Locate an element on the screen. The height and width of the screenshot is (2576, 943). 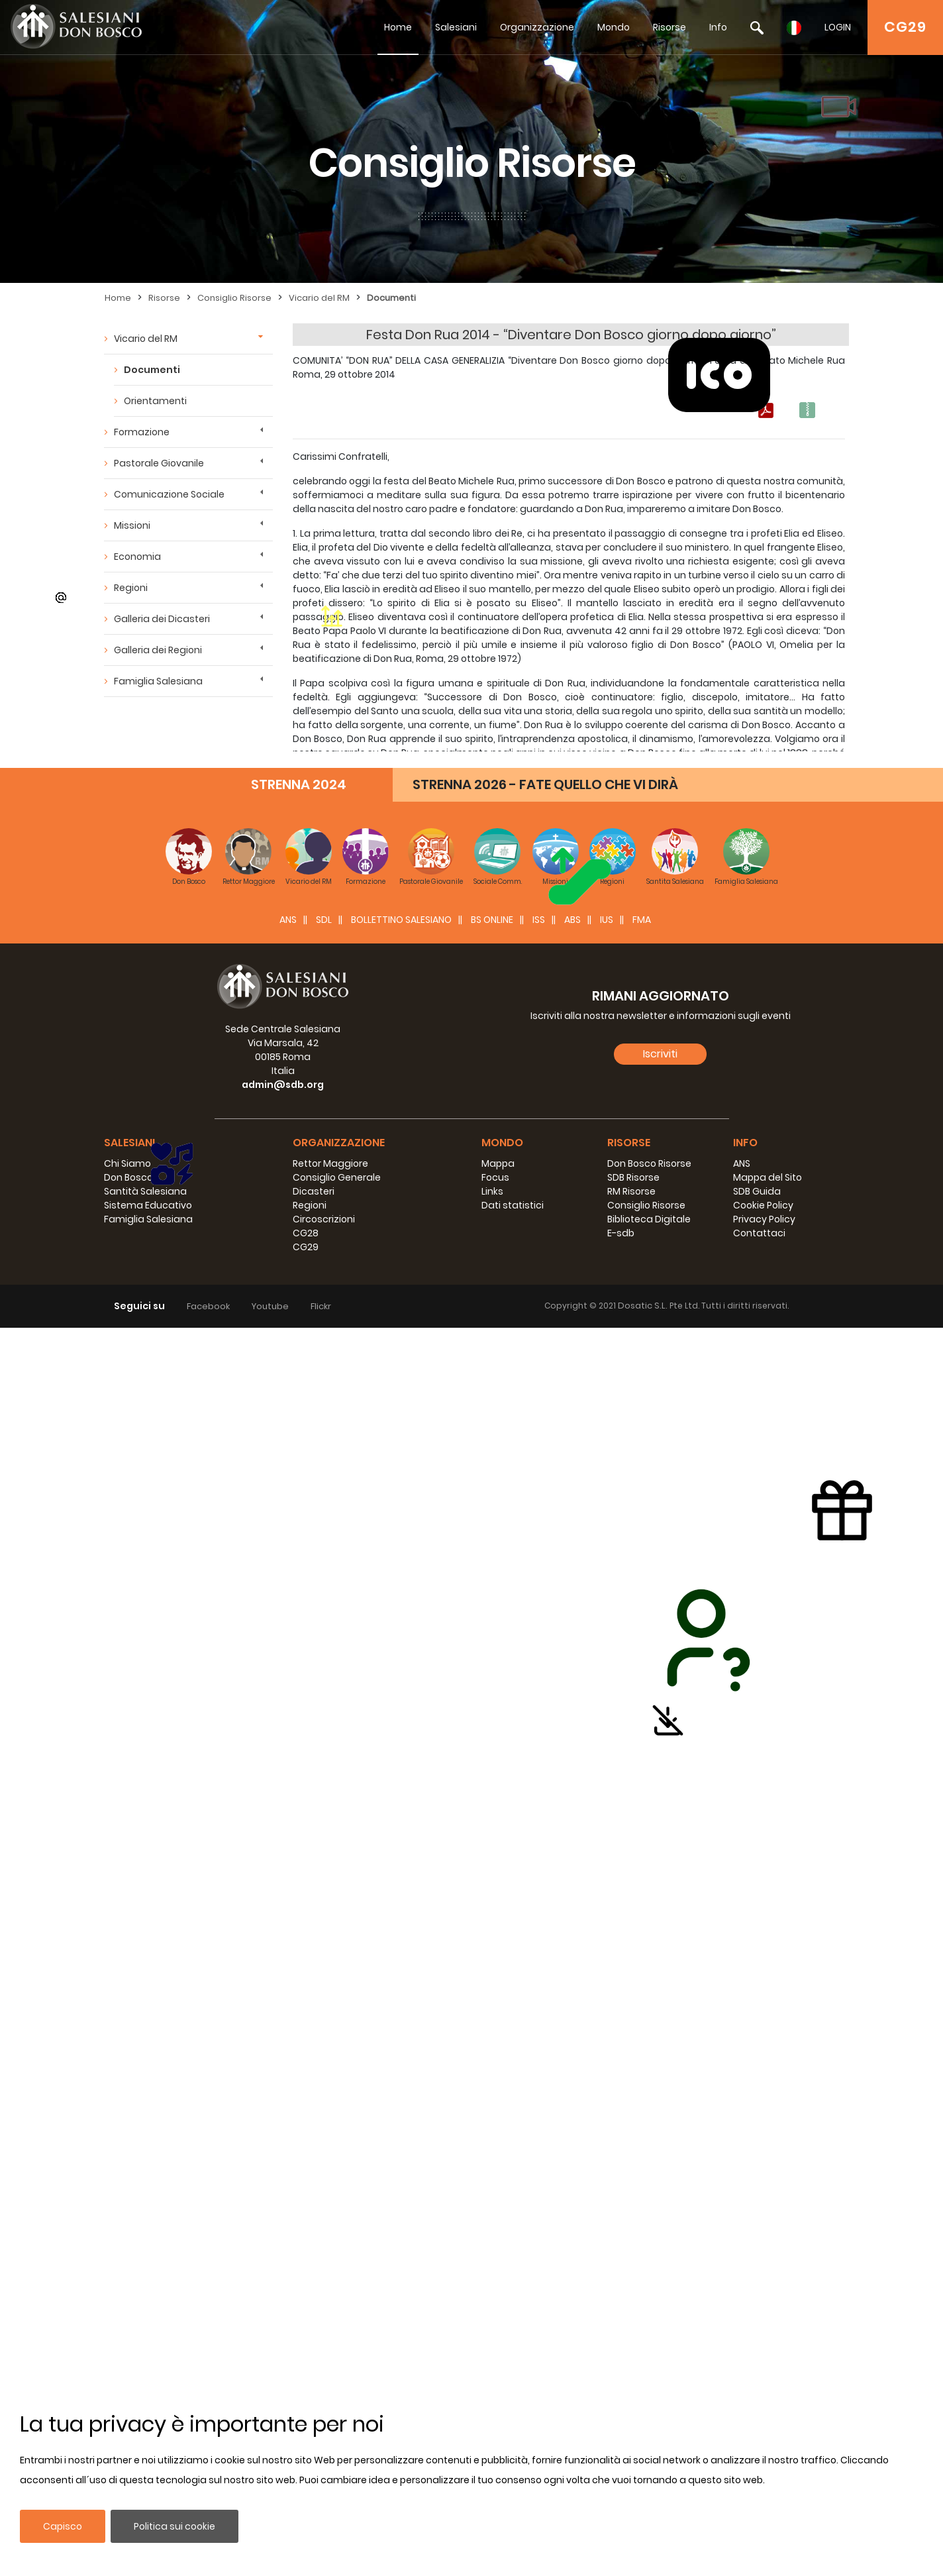
browse icon library or icon collection is located at coordinates (172, 1163).